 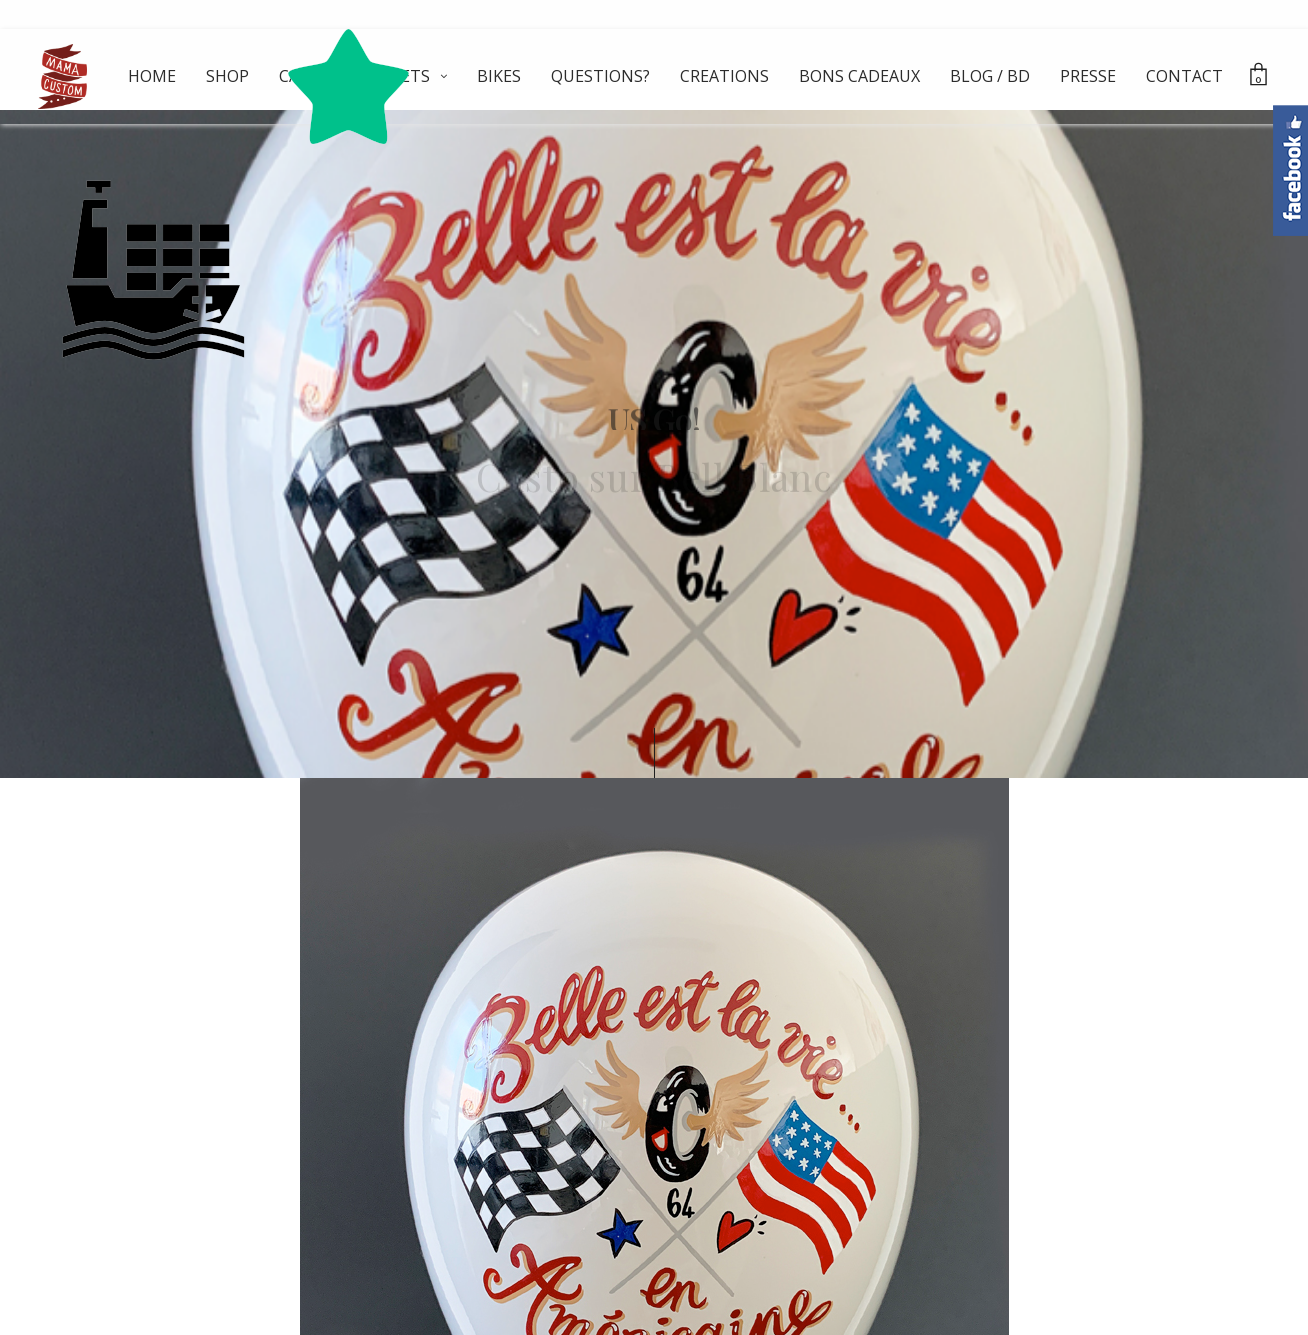 I want to click on add item to favorites, so click(x=348, y=86).